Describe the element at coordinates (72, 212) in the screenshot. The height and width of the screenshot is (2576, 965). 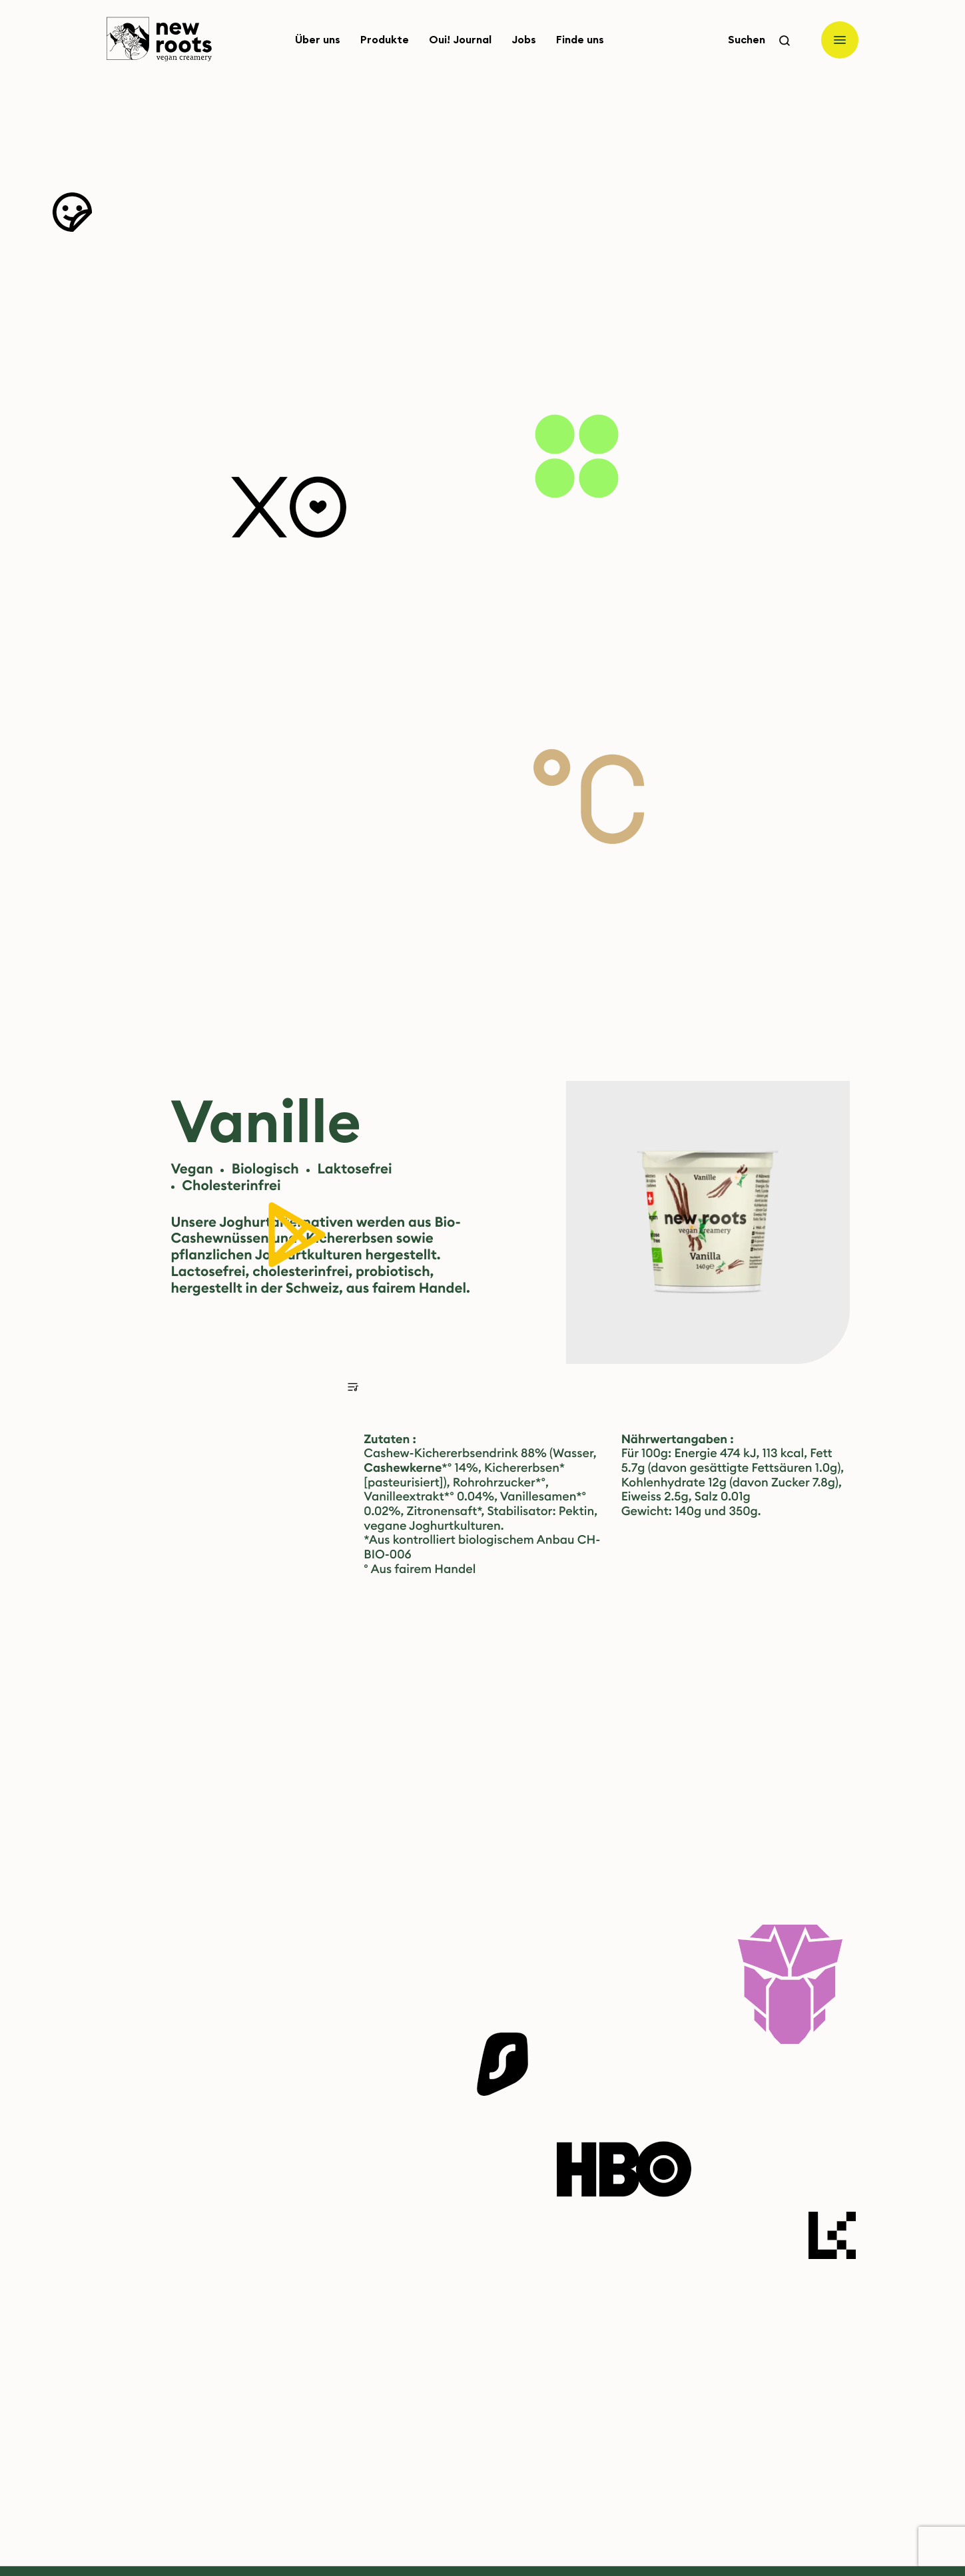
I see `add a sticker to your message` at that location.